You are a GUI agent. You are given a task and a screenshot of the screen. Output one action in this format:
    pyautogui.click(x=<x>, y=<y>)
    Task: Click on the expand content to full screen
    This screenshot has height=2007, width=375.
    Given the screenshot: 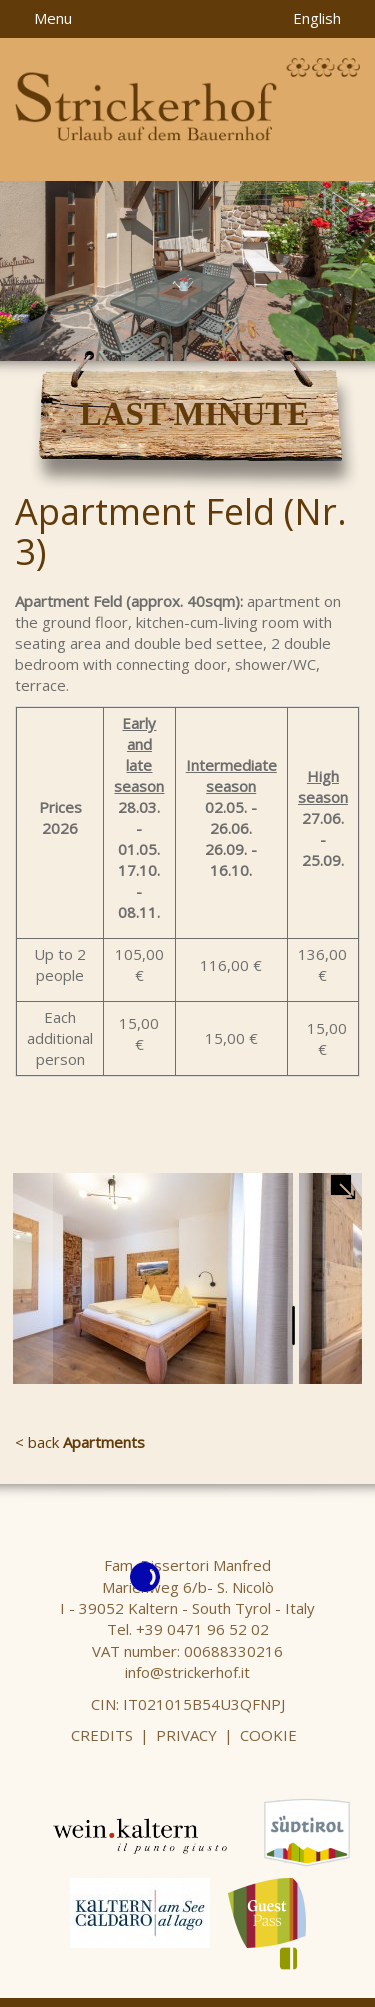 What is the action you would take?
    pyautogui.click(x=343, y=1187)
    